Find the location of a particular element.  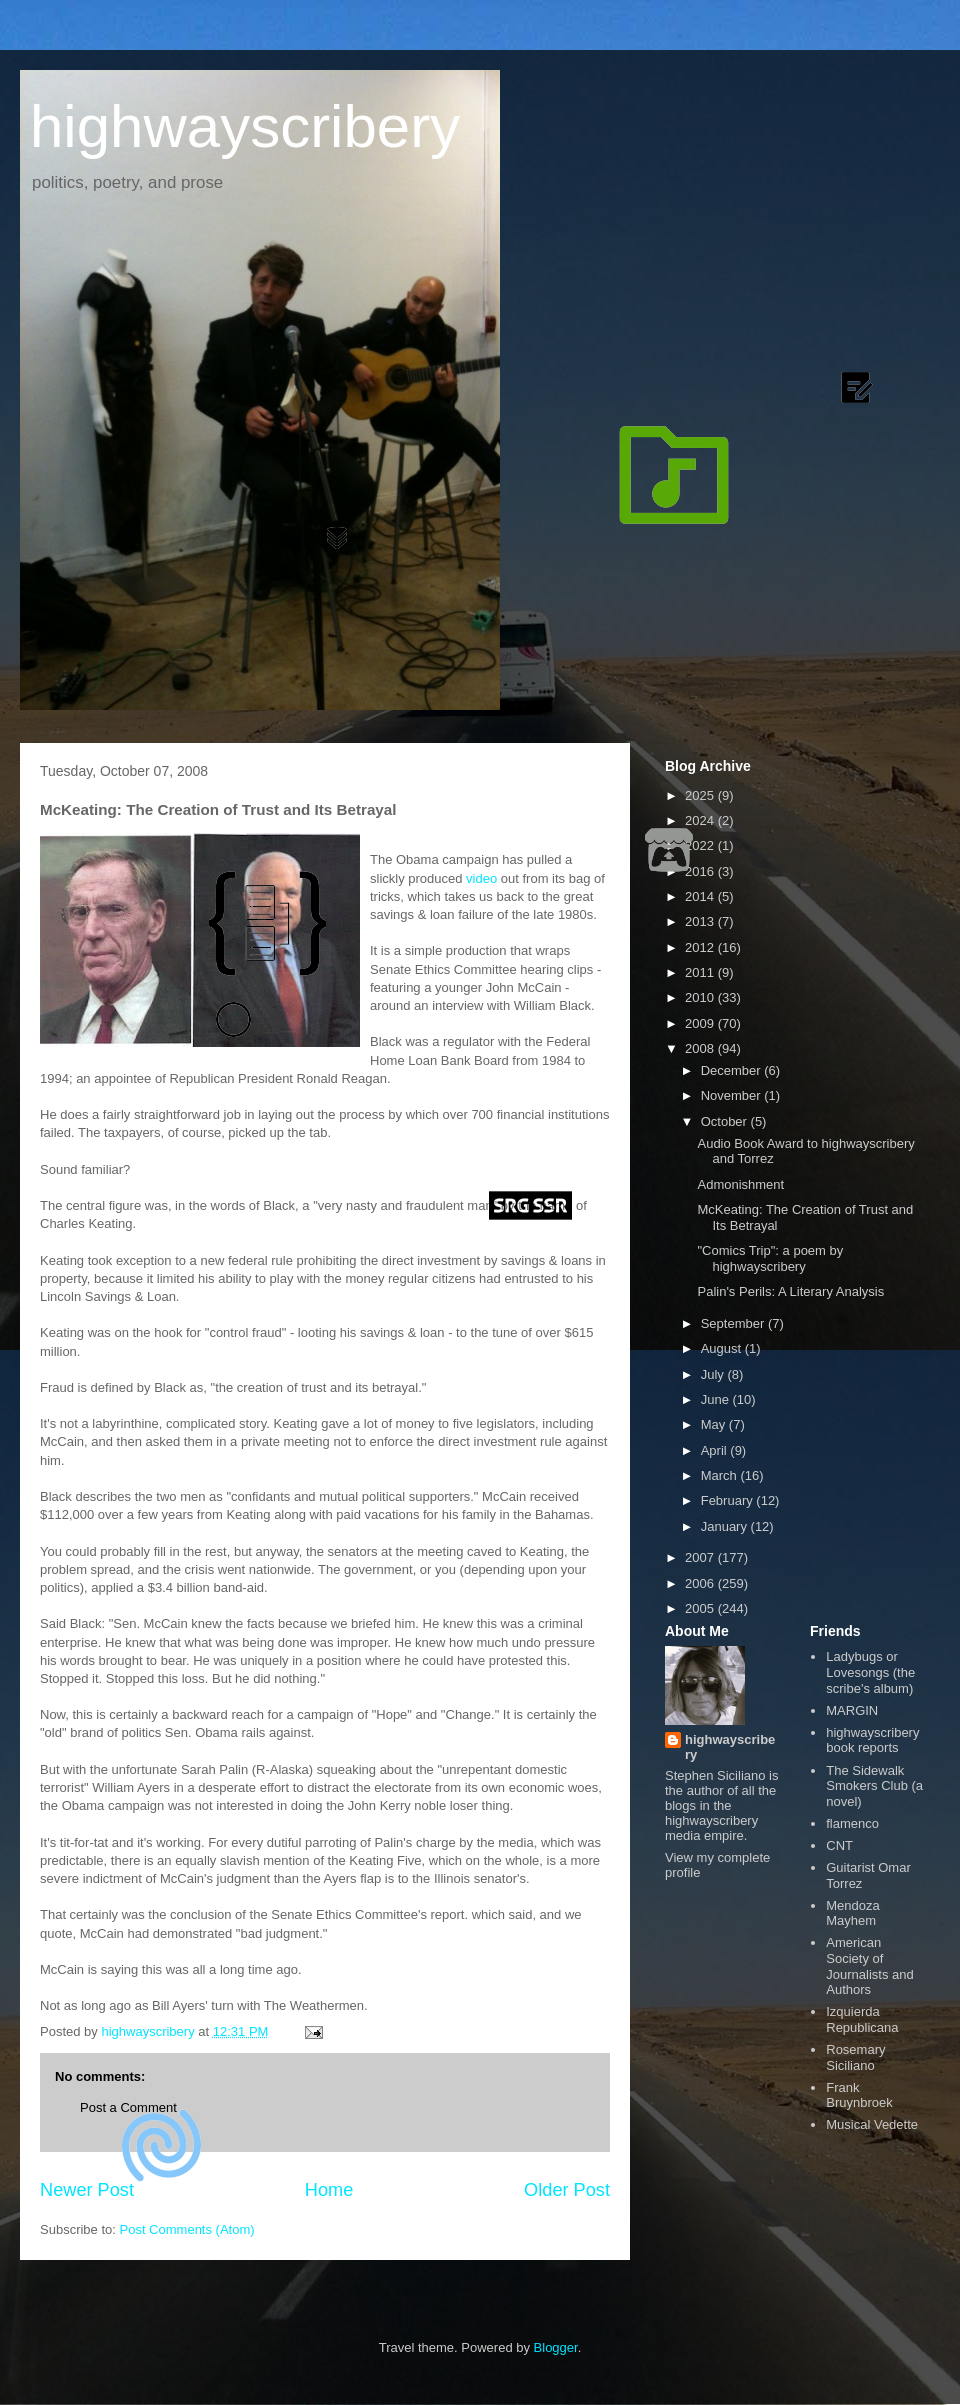

SRG SSR Swiss broadcasting company logo is located at coordinates (530, 1205).